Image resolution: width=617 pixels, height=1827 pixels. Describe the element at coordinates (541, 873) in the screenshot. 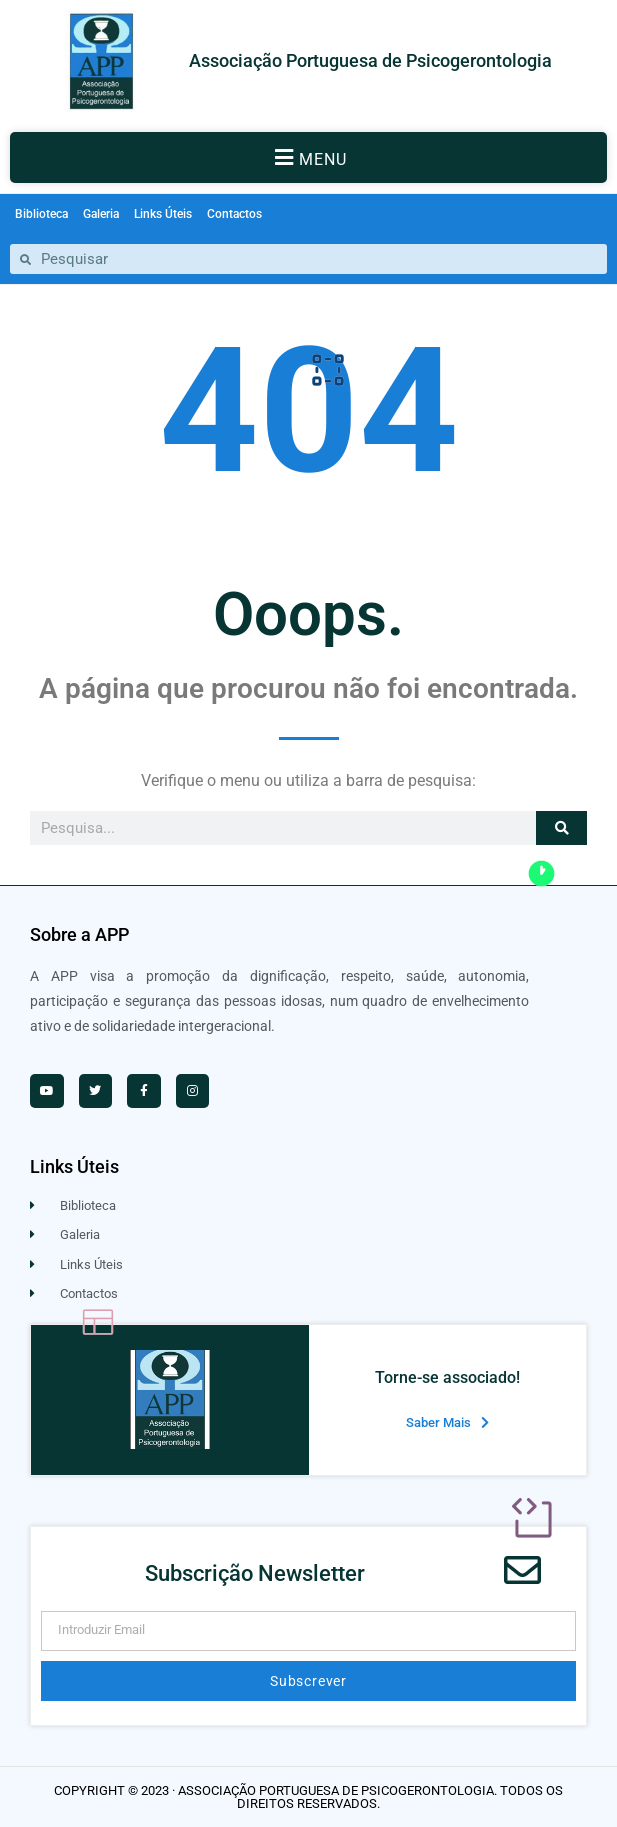

I see `indicates the current time is 1 o'clock` at that location.